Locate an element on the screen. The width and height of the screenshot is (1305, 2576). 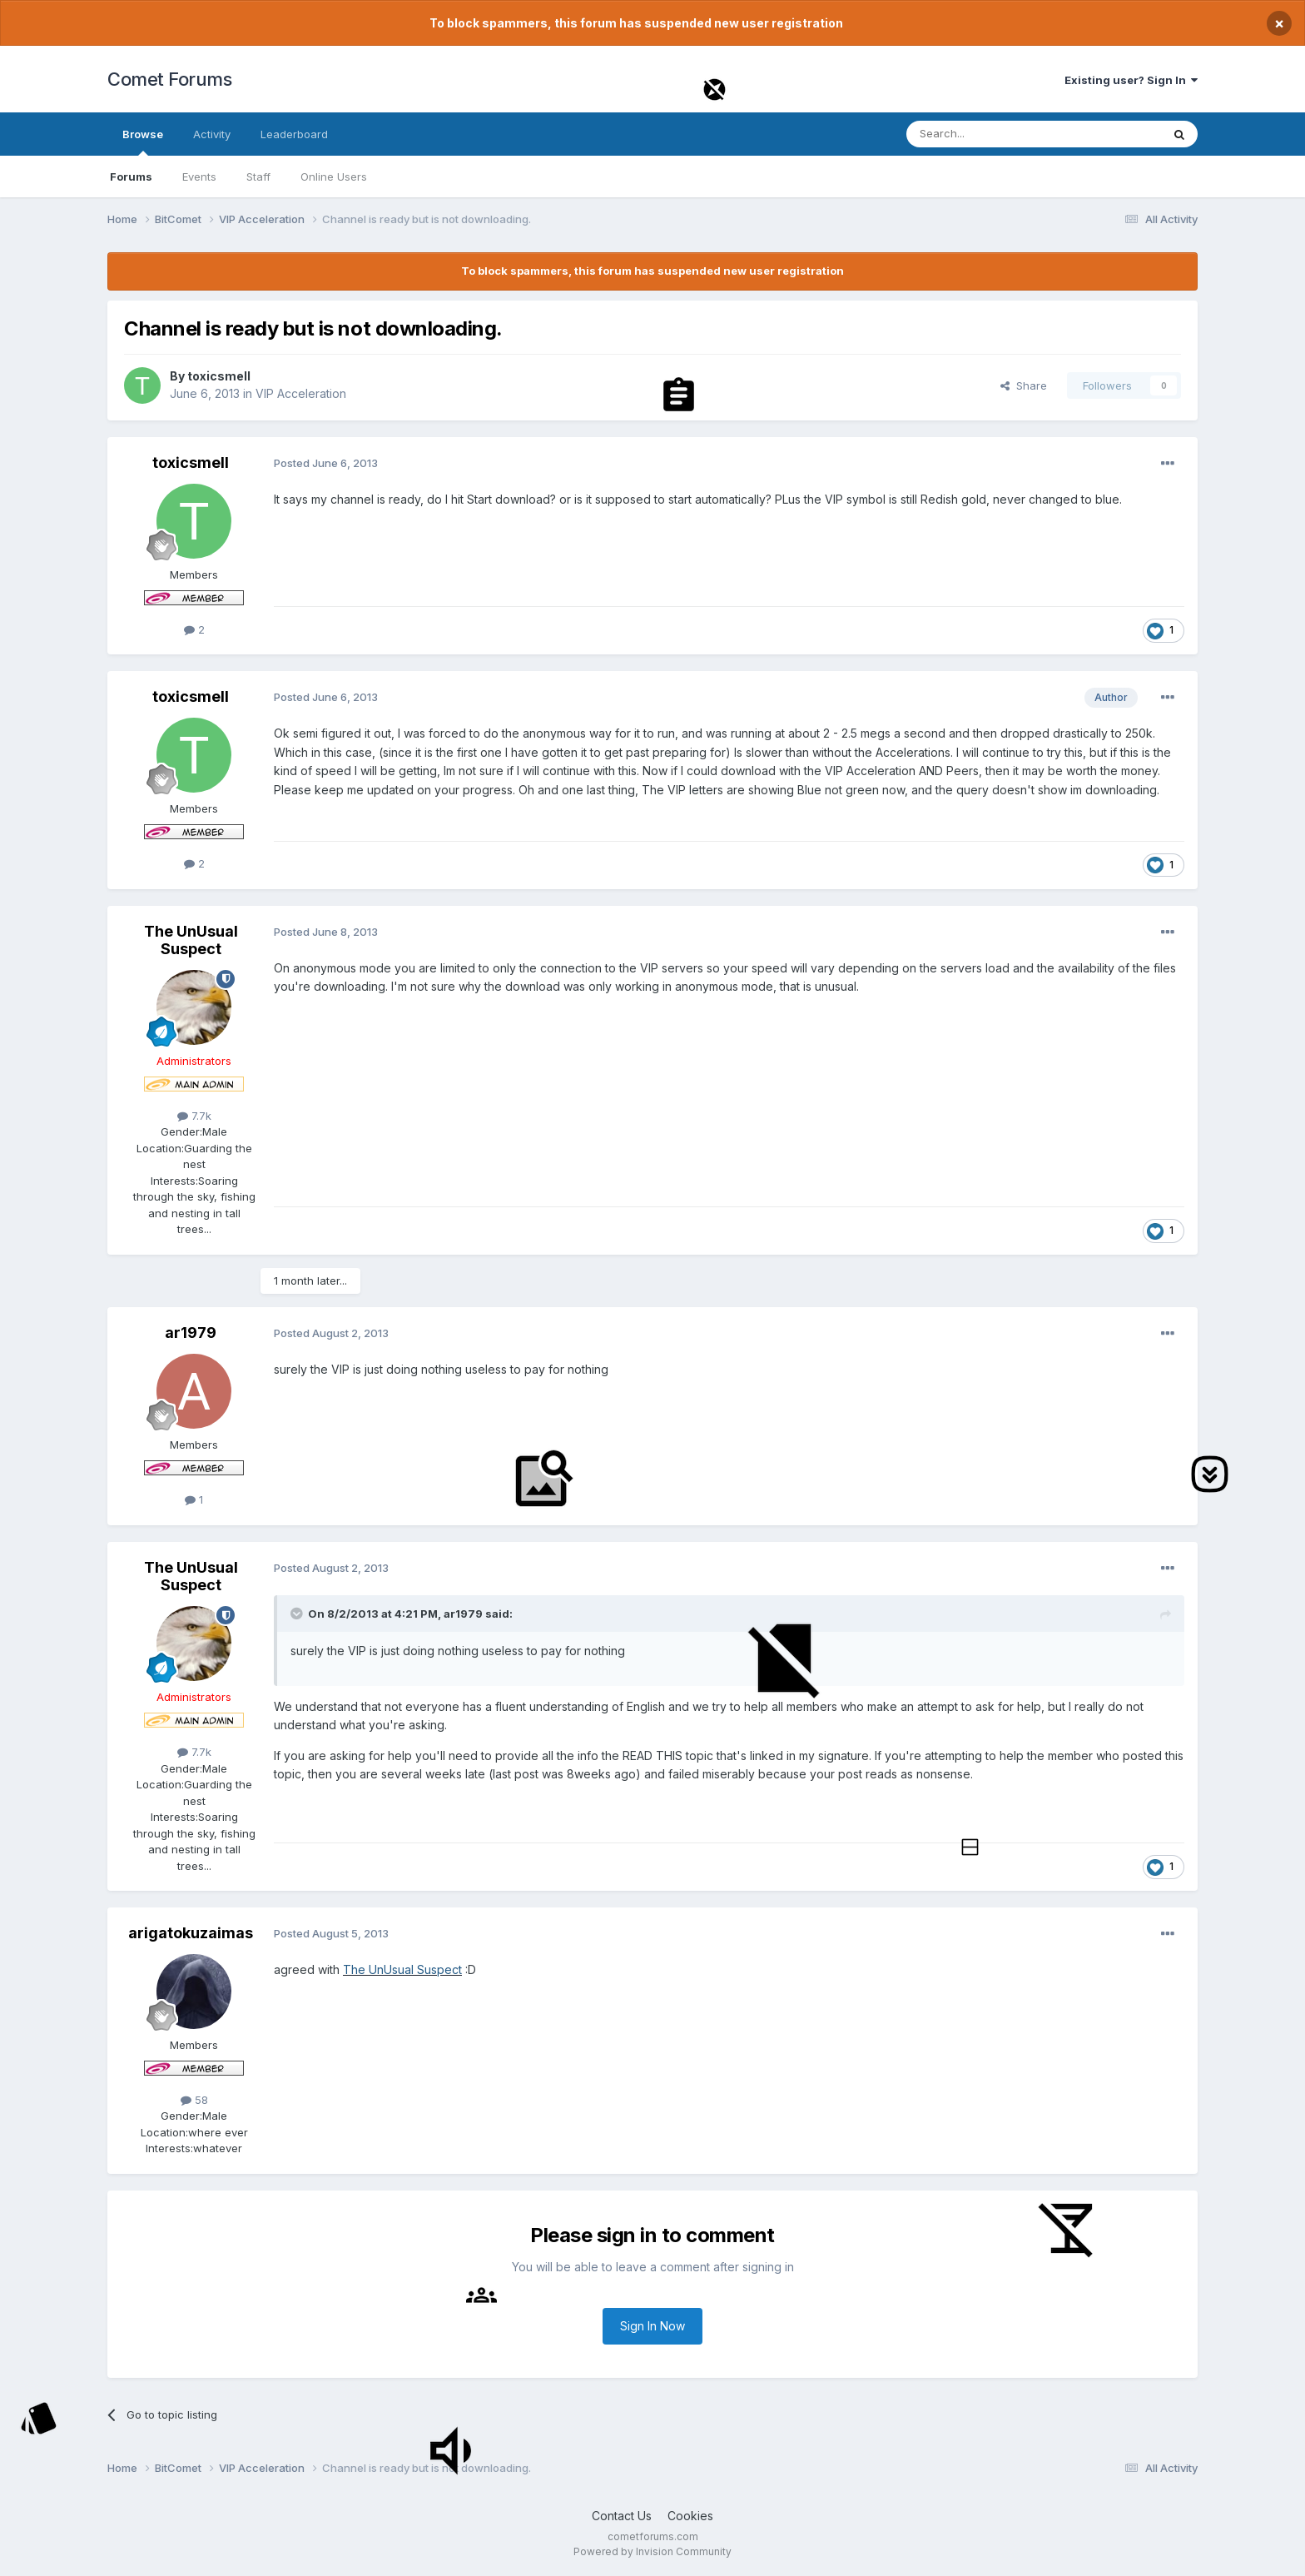
apply or change visual styles is located at coordinates (39, 2418).